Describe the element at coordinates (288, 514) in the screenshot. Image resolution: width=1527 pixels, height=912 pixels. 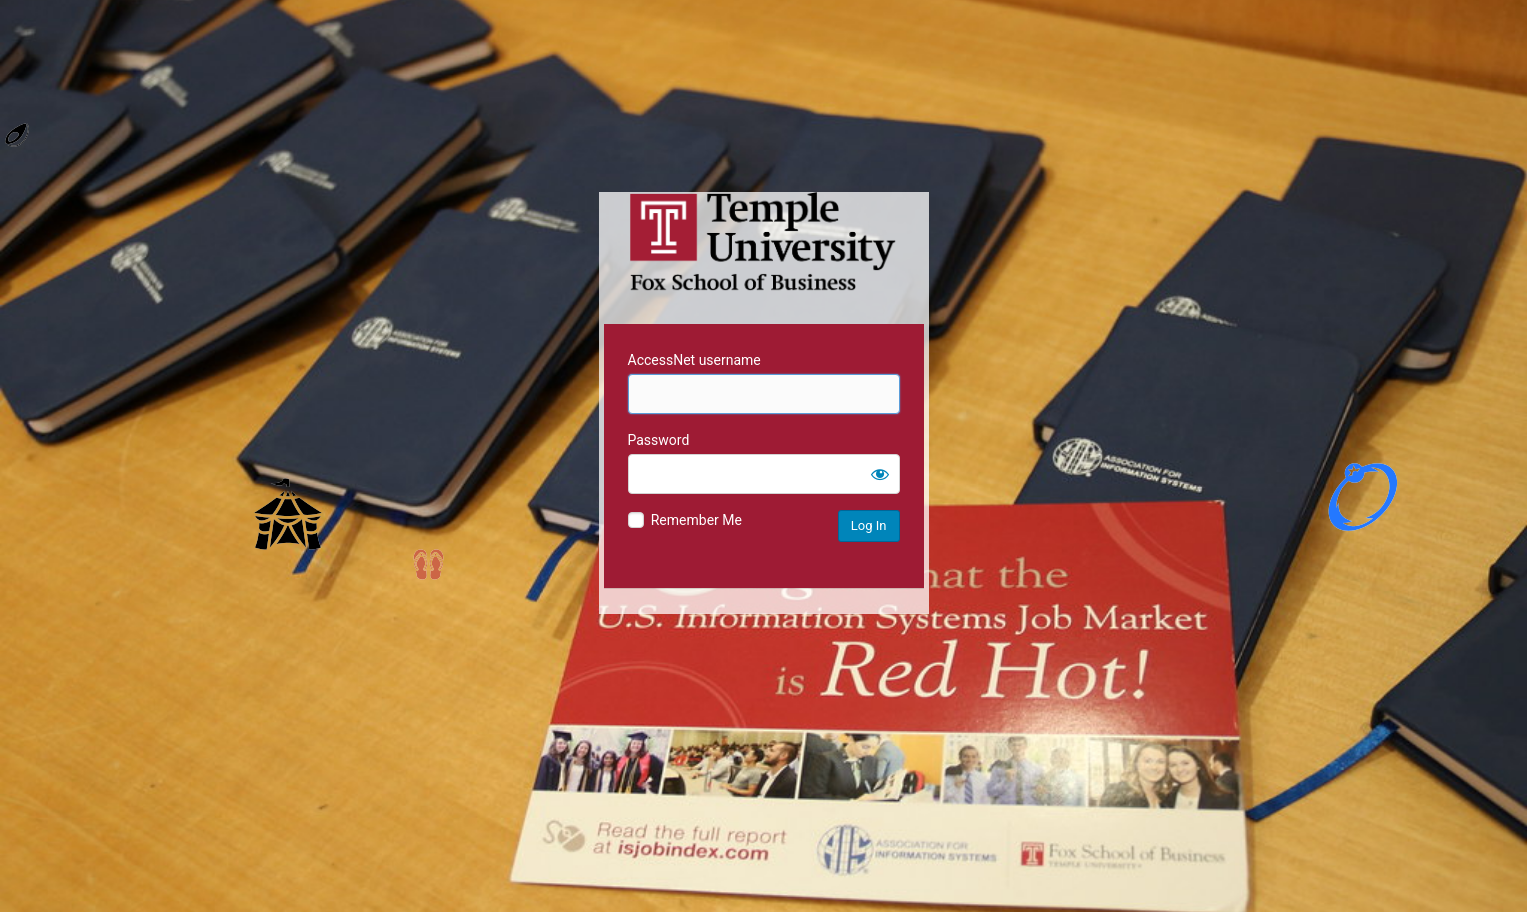
I see `access medieval or festival-themed game content` at that location.